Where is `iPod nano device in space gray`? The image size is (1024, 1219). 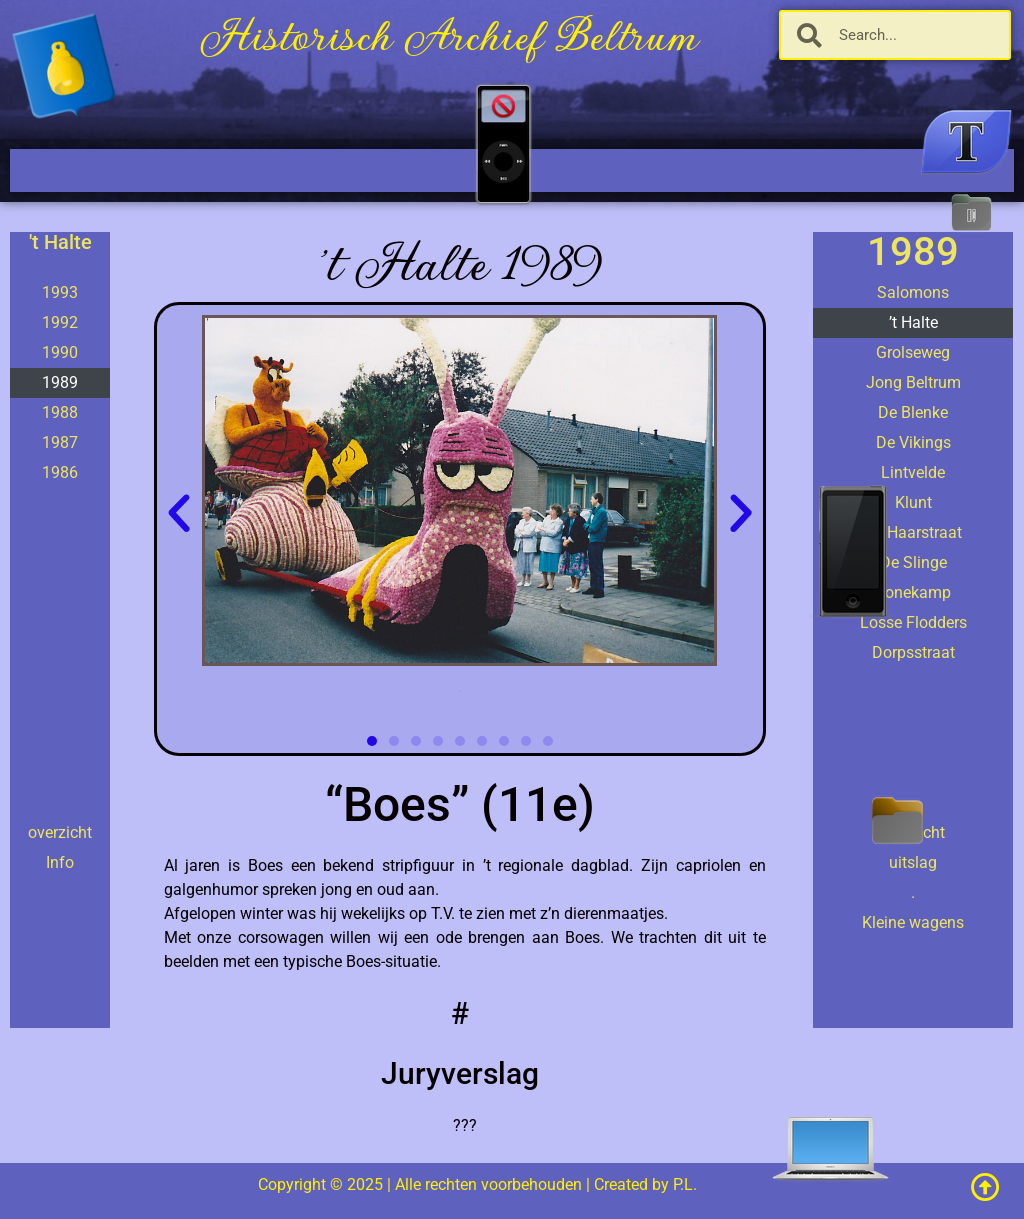
iPod nano device in space gray is located at coordinates (853, 552).